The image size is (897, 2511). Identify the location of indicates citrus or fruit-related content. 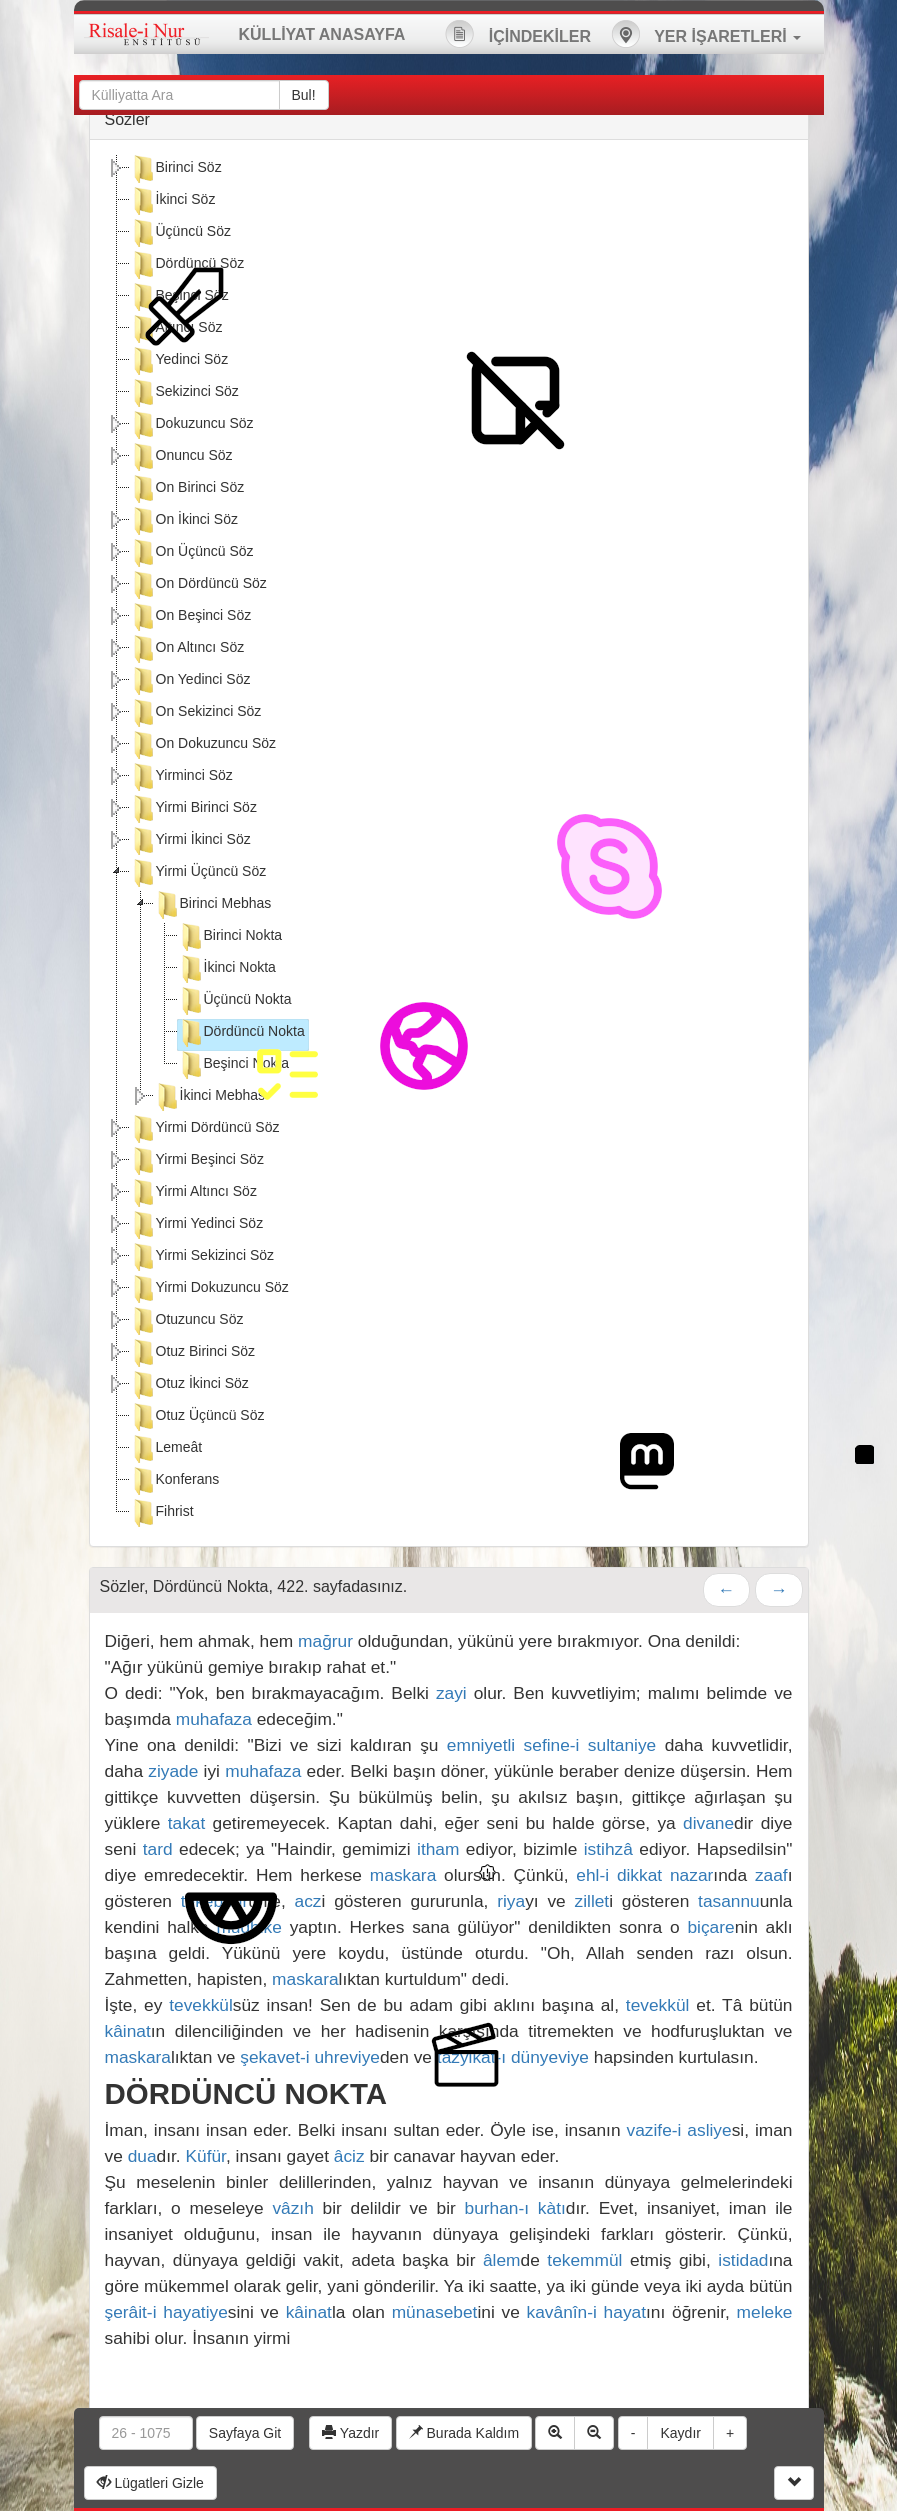
(231, 1911).